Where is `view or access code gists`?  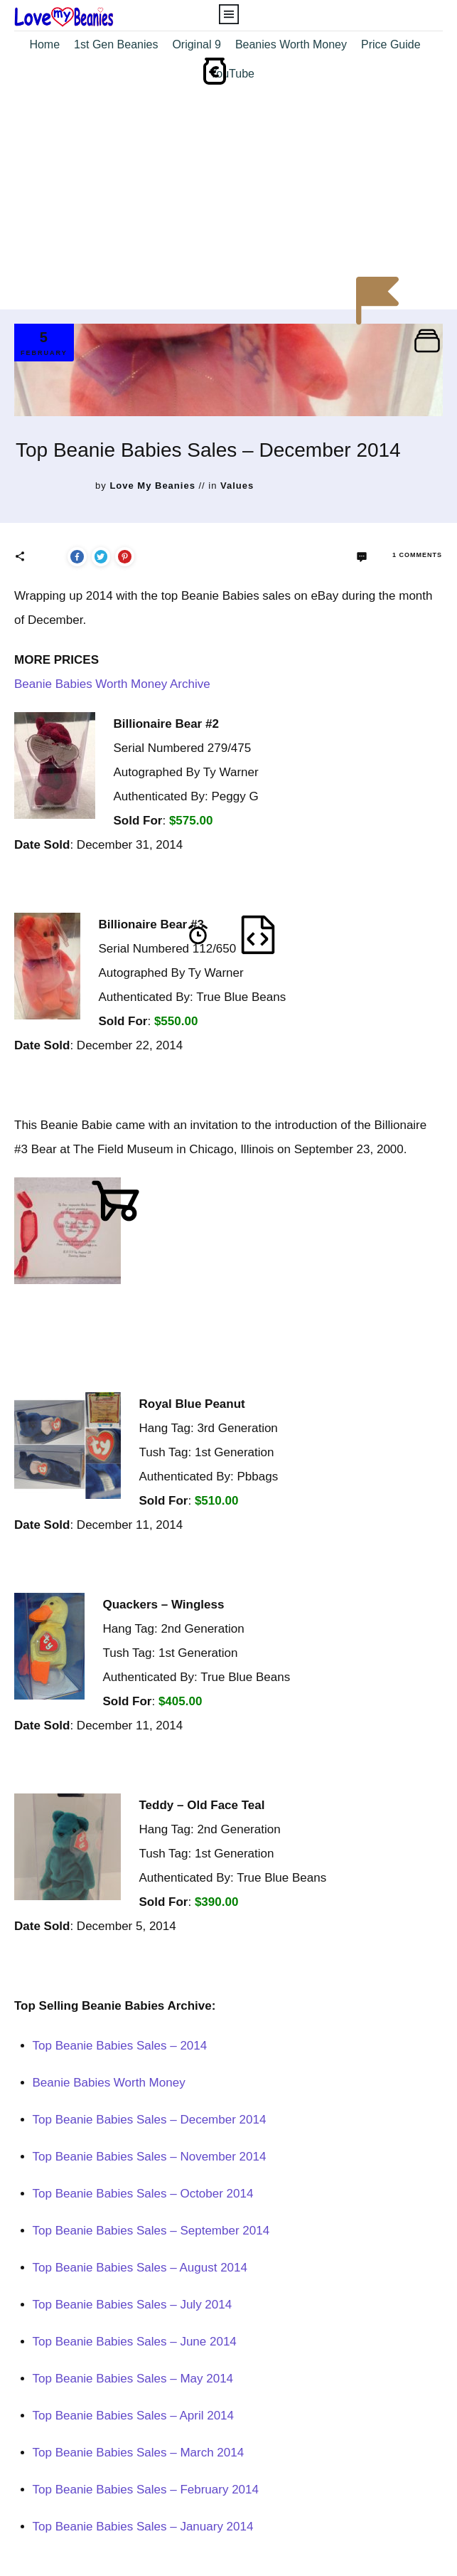 view or access code gists is located at coordinates (258, 935).